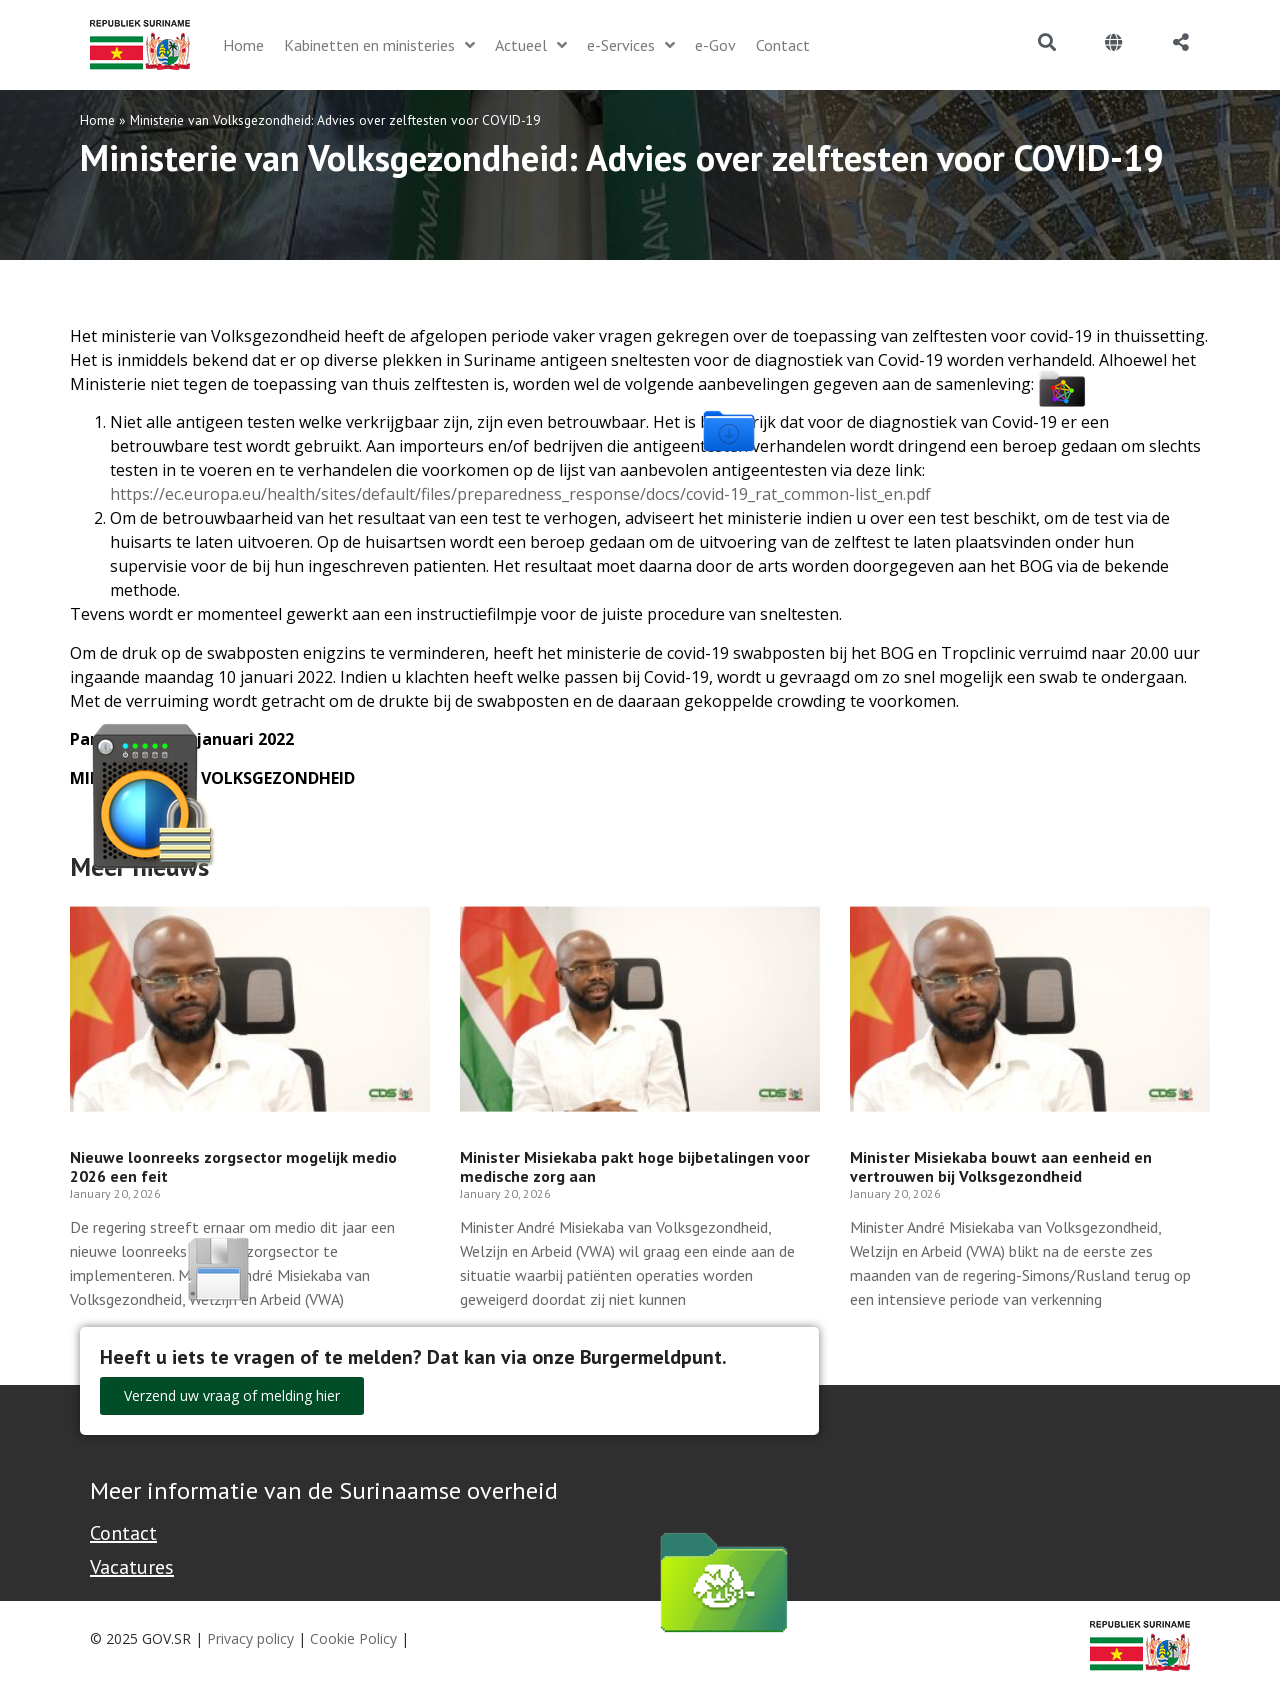 This screenshot has width=1280, height=1691. What do you see at coordinates (1062, 390) in the screenshot?
I see `open fediverse-related files and content` at bounding box center [1062, 390].